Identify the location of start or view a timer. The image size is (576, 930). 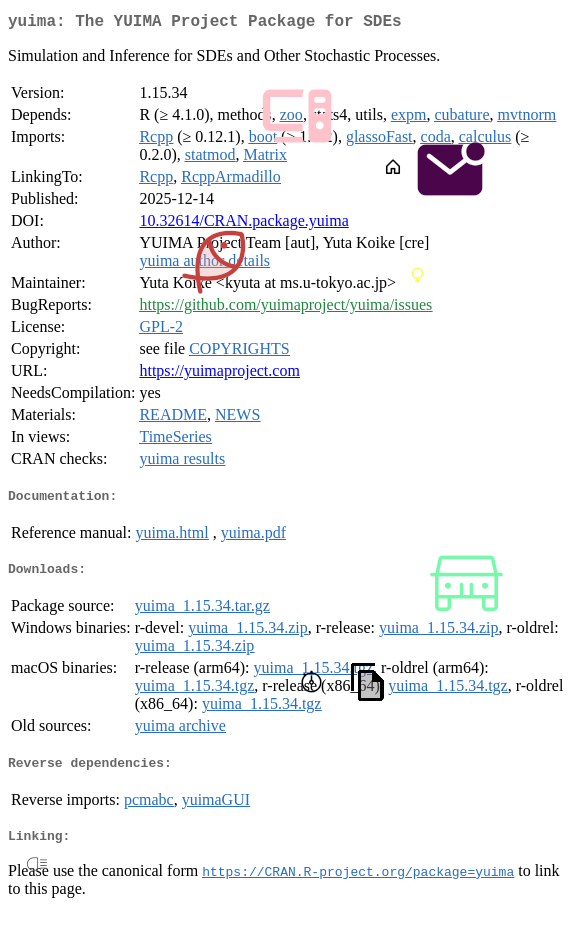
(311, 681).